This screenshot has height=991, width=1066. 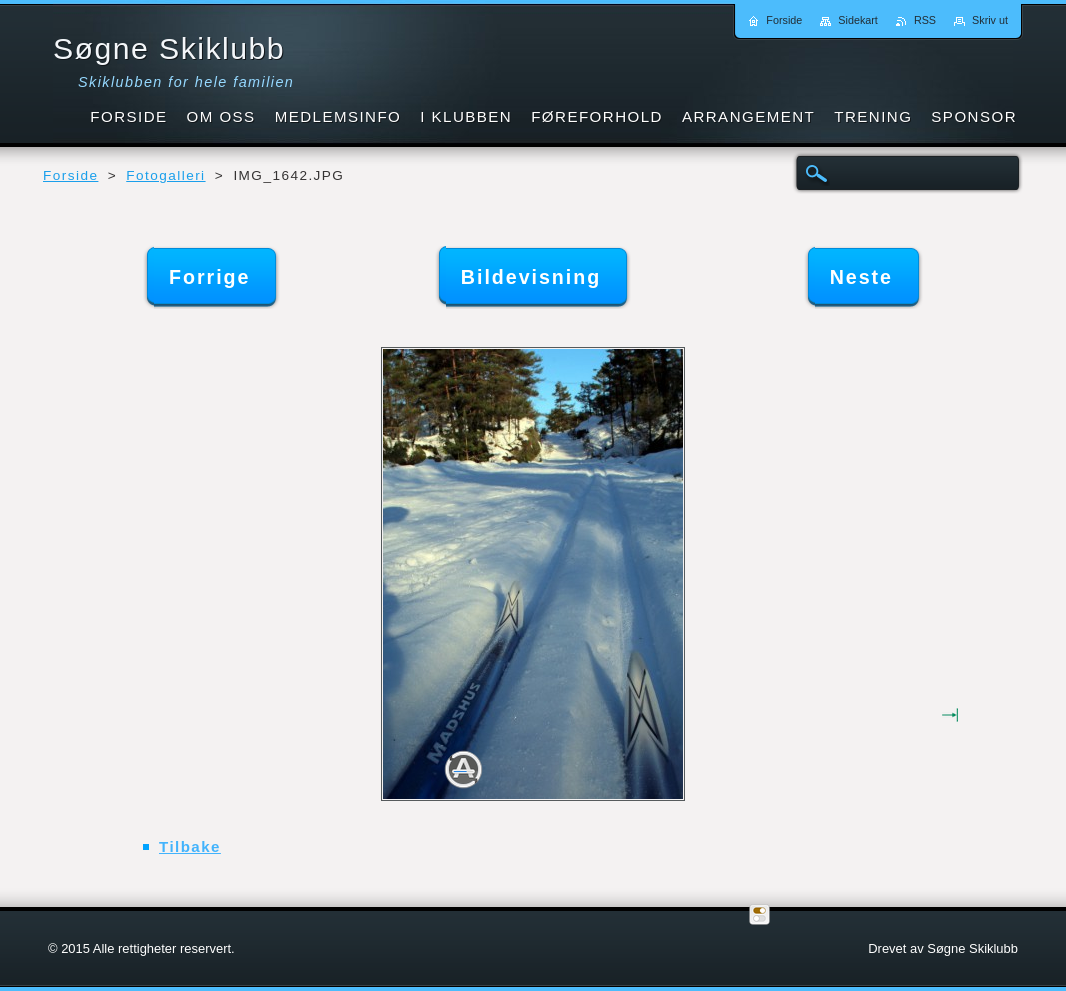 I want to click on open the software update application, so click(x=463, y=769).